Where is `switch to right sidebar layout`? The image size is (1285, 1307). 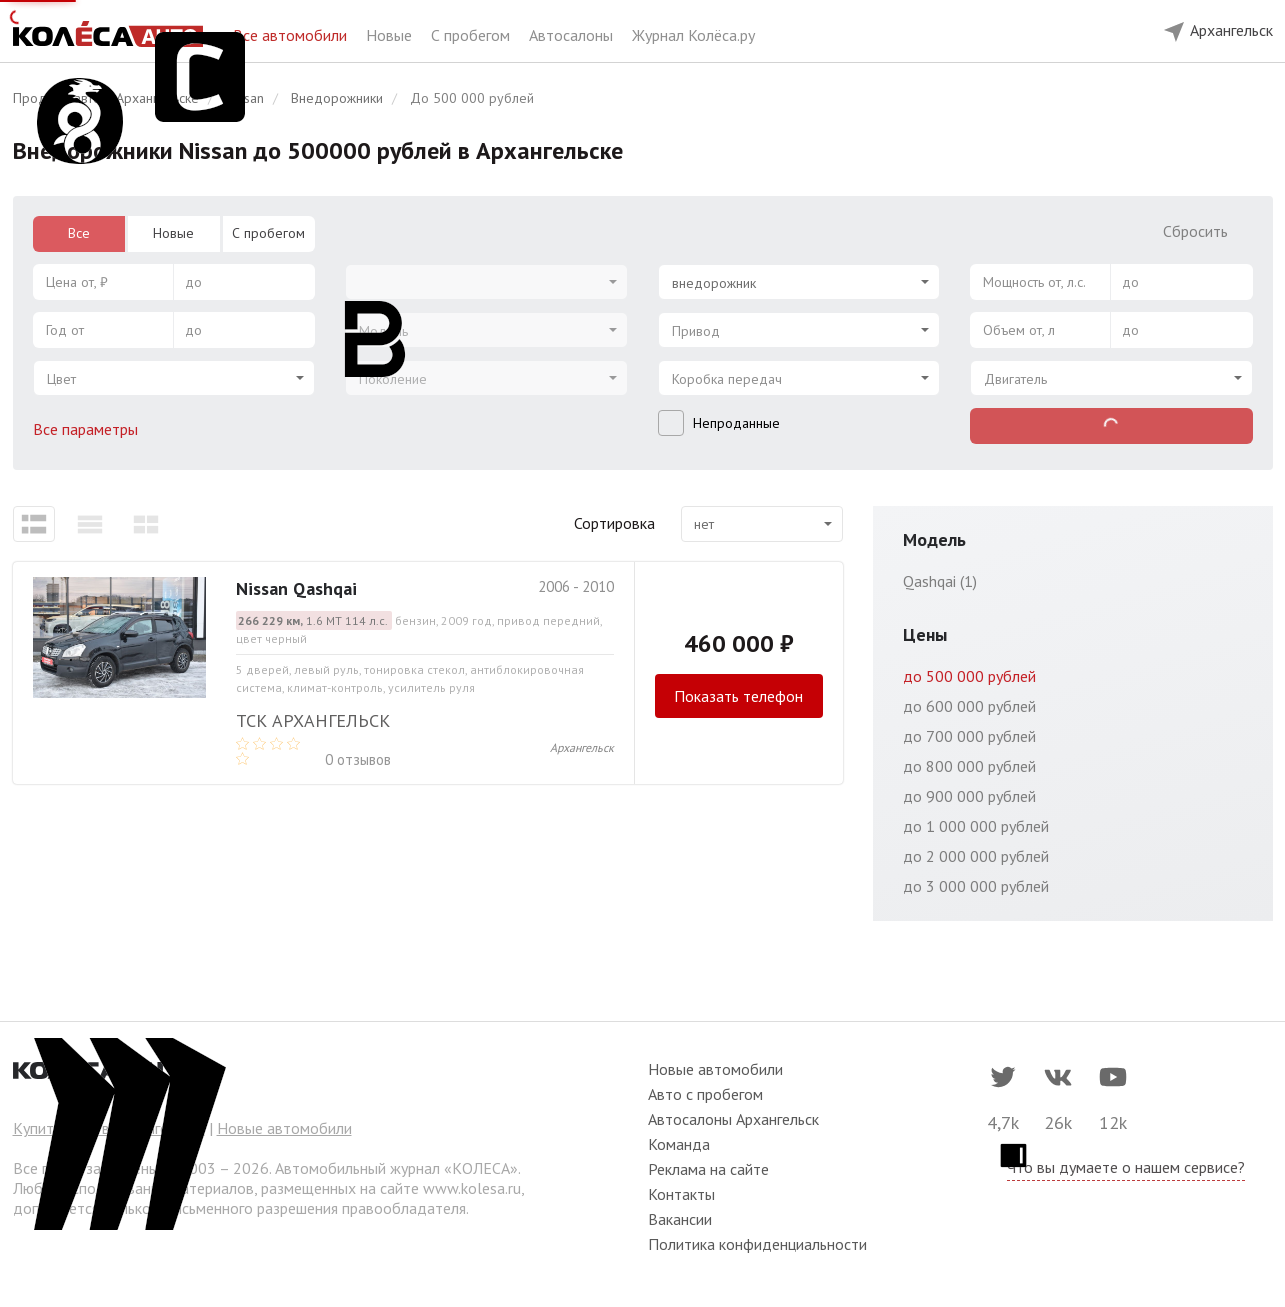
switch to right sidebar layout is located at coordinates (1013, 1155).